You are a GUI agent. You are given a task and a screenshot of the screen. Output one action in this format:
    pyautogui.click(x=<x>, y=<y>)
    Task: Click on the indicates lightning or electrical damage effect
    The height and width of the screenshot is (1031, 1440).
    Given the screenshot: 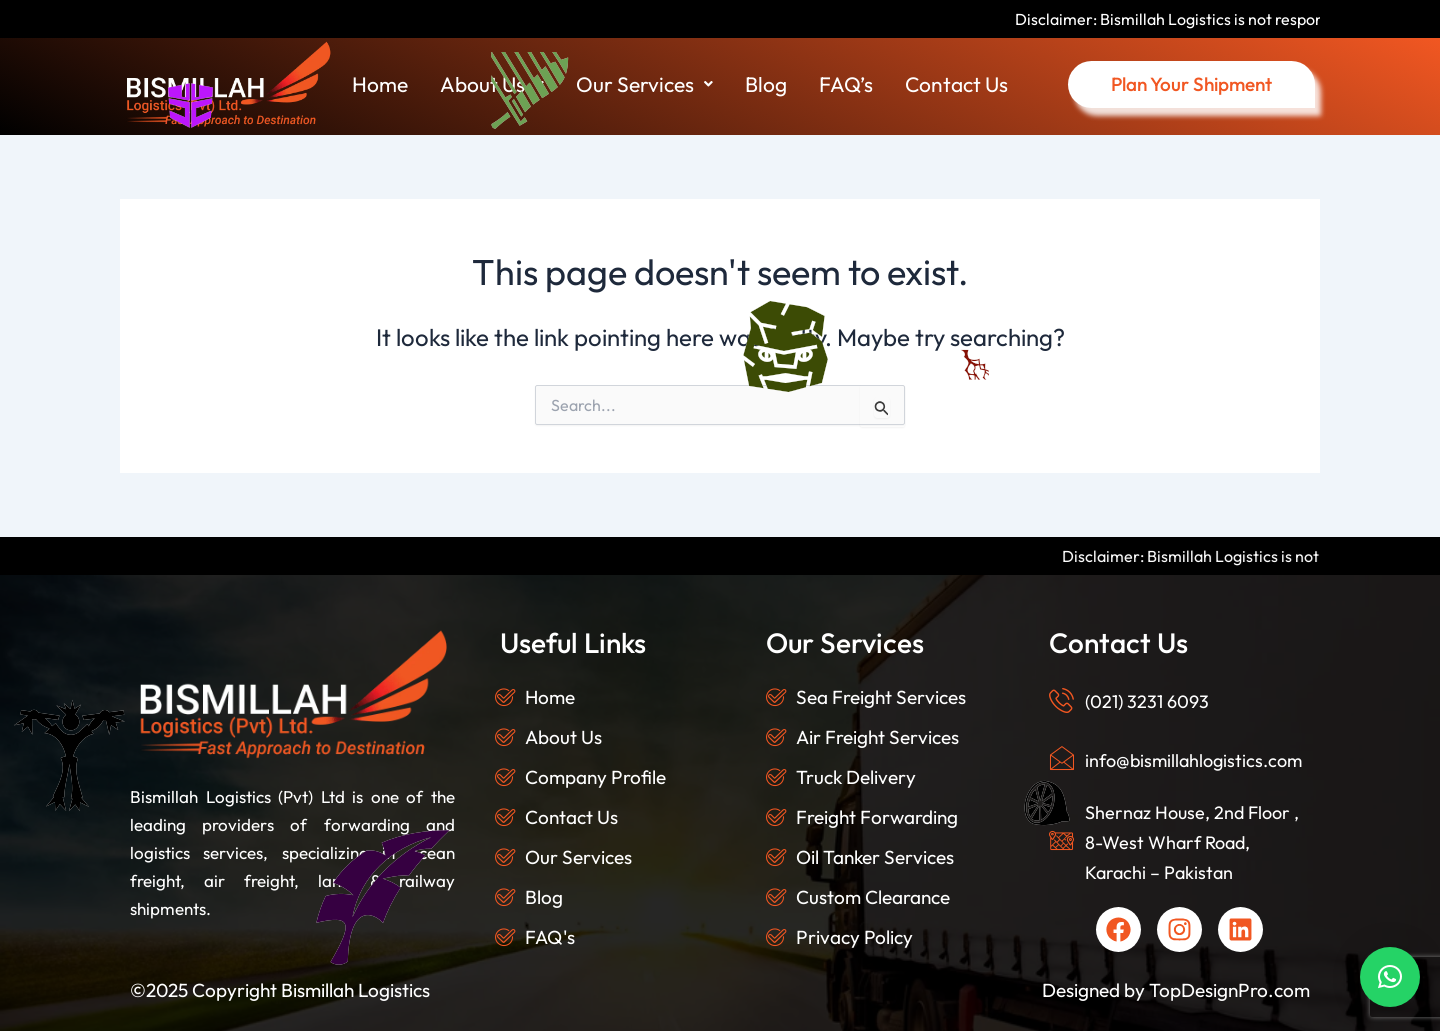 What is the action you would take?
    pyautogui.click(x=974, y=365)
    